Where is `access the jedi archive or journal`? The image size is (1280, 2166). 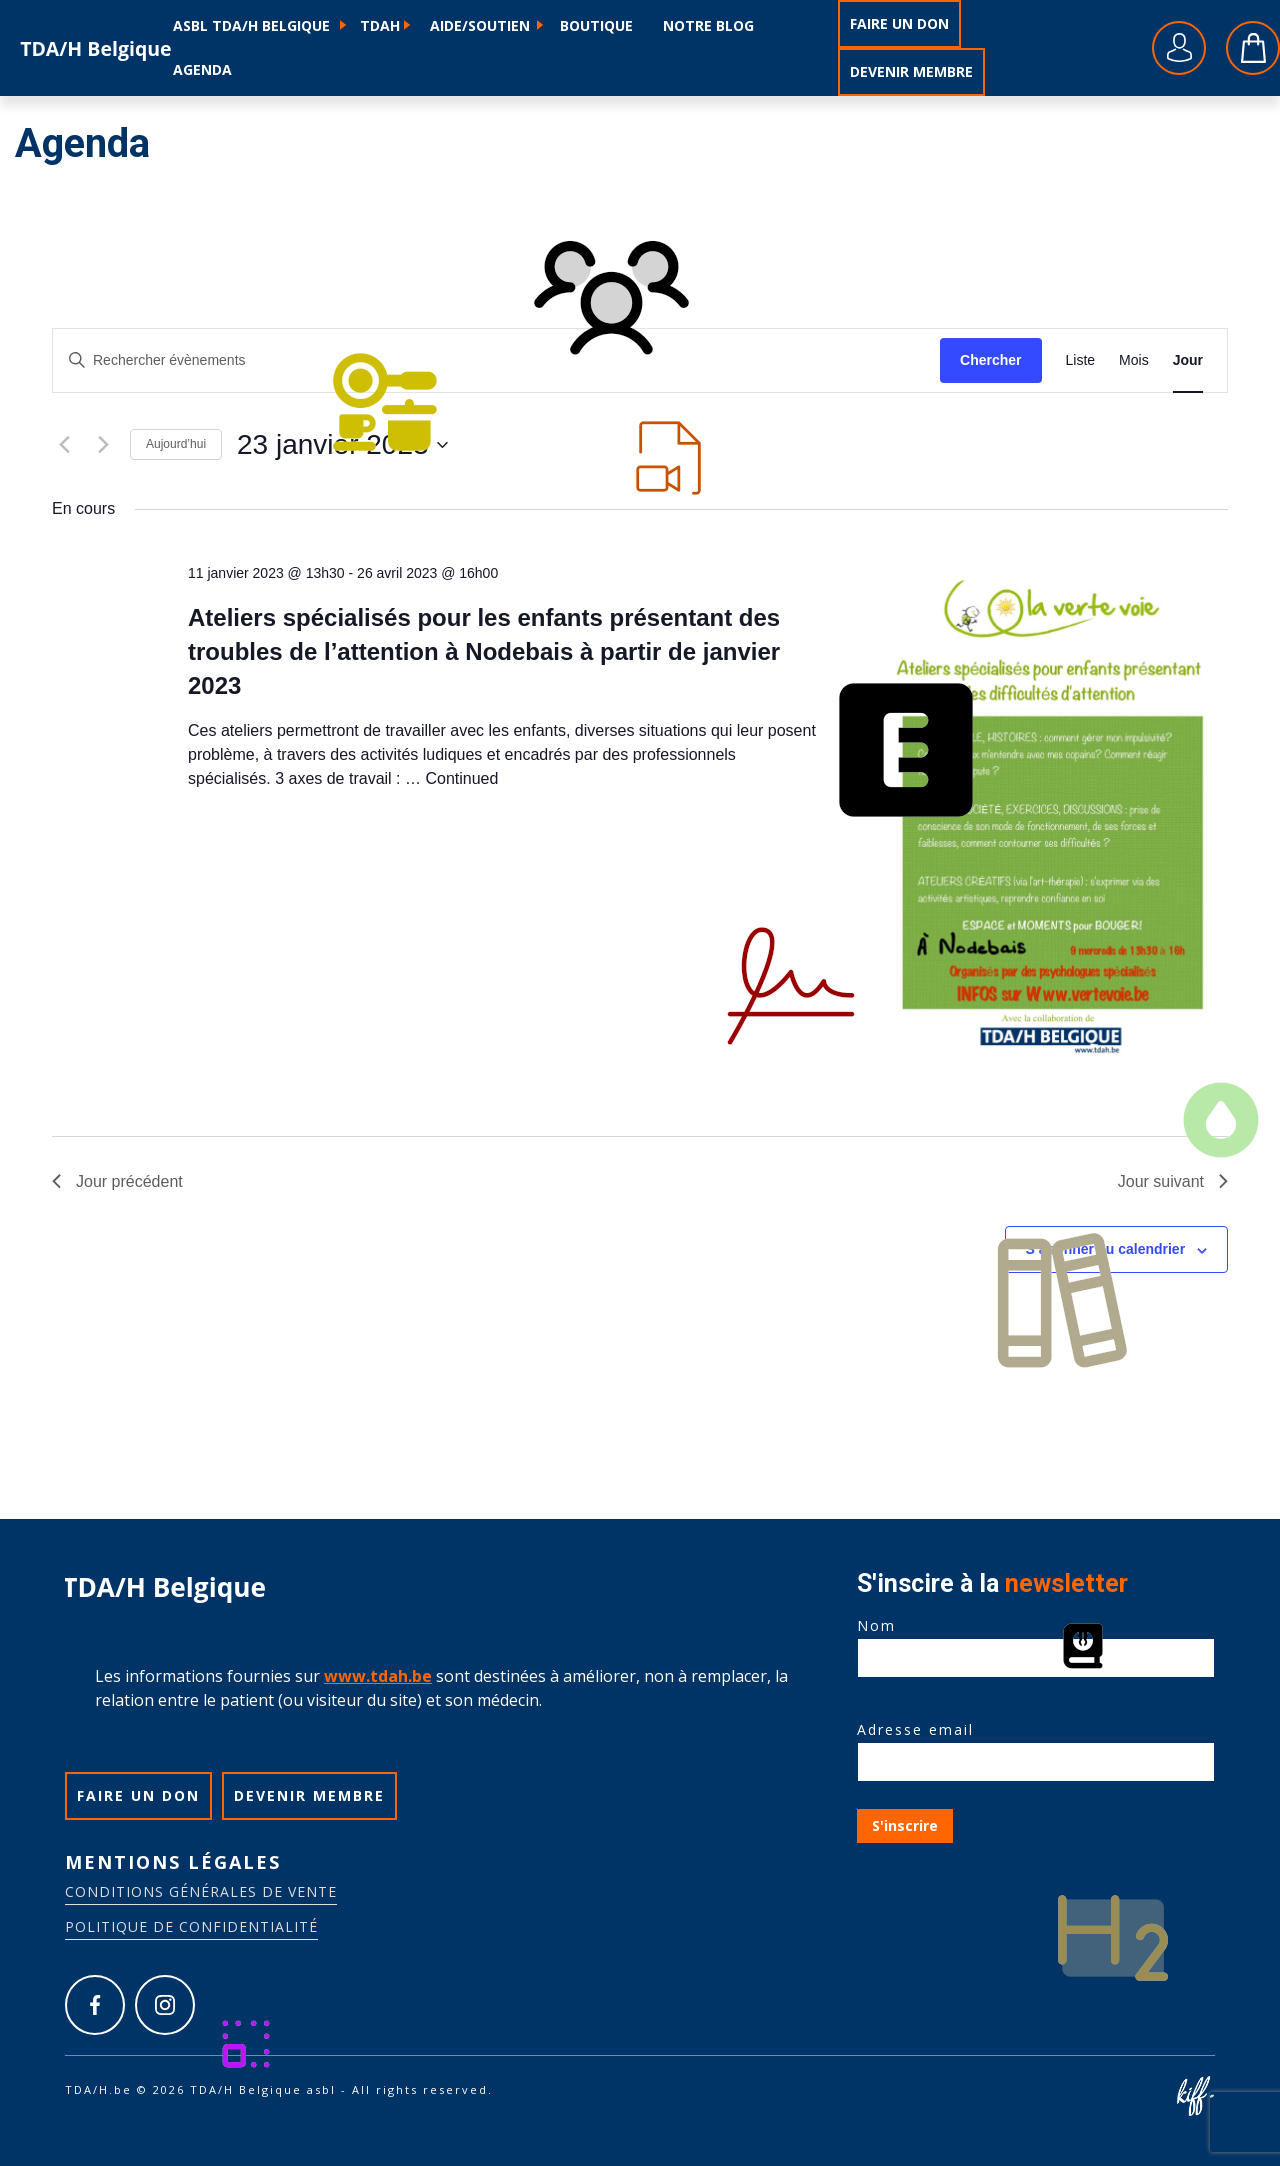 access the jedi archive or journal is located at coordinates (1083, 1646).